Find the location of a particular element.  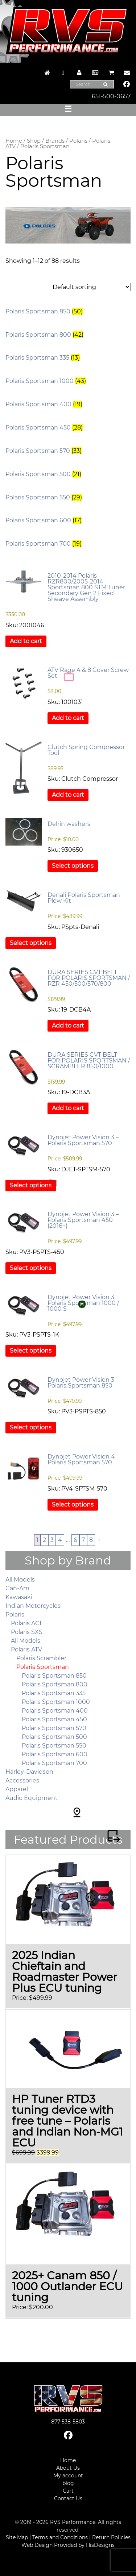

tap to pay with contactless payment is located at coordinates (90, 1897).